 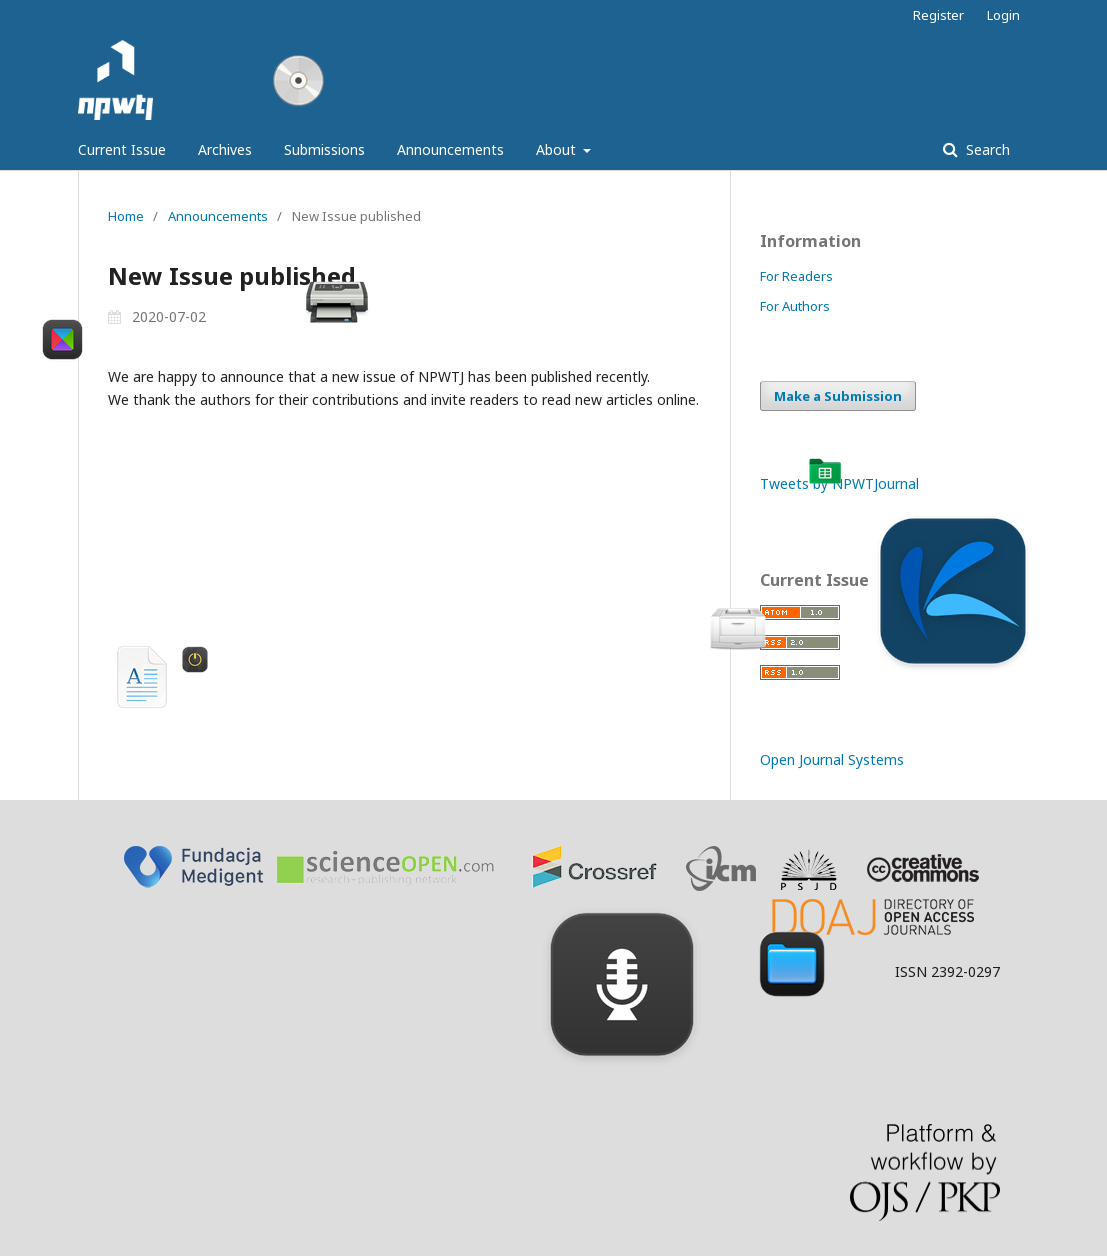 What do you see at coordinates (62, 339) in the screenshot?
I see `launch gnome tetravex puzzle game` at bounding box center [62, 339].